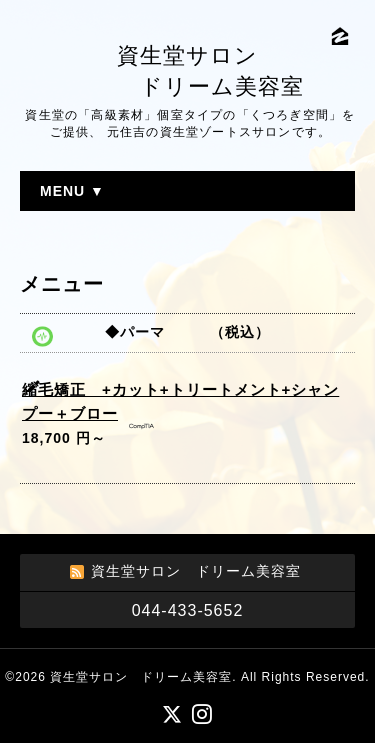 The width and height of the screenshot is (375, 743). What do you see at coordinates (141, 426) in the screenshot?
I see `CompTIA official logo` at bounding box center [141, 426].